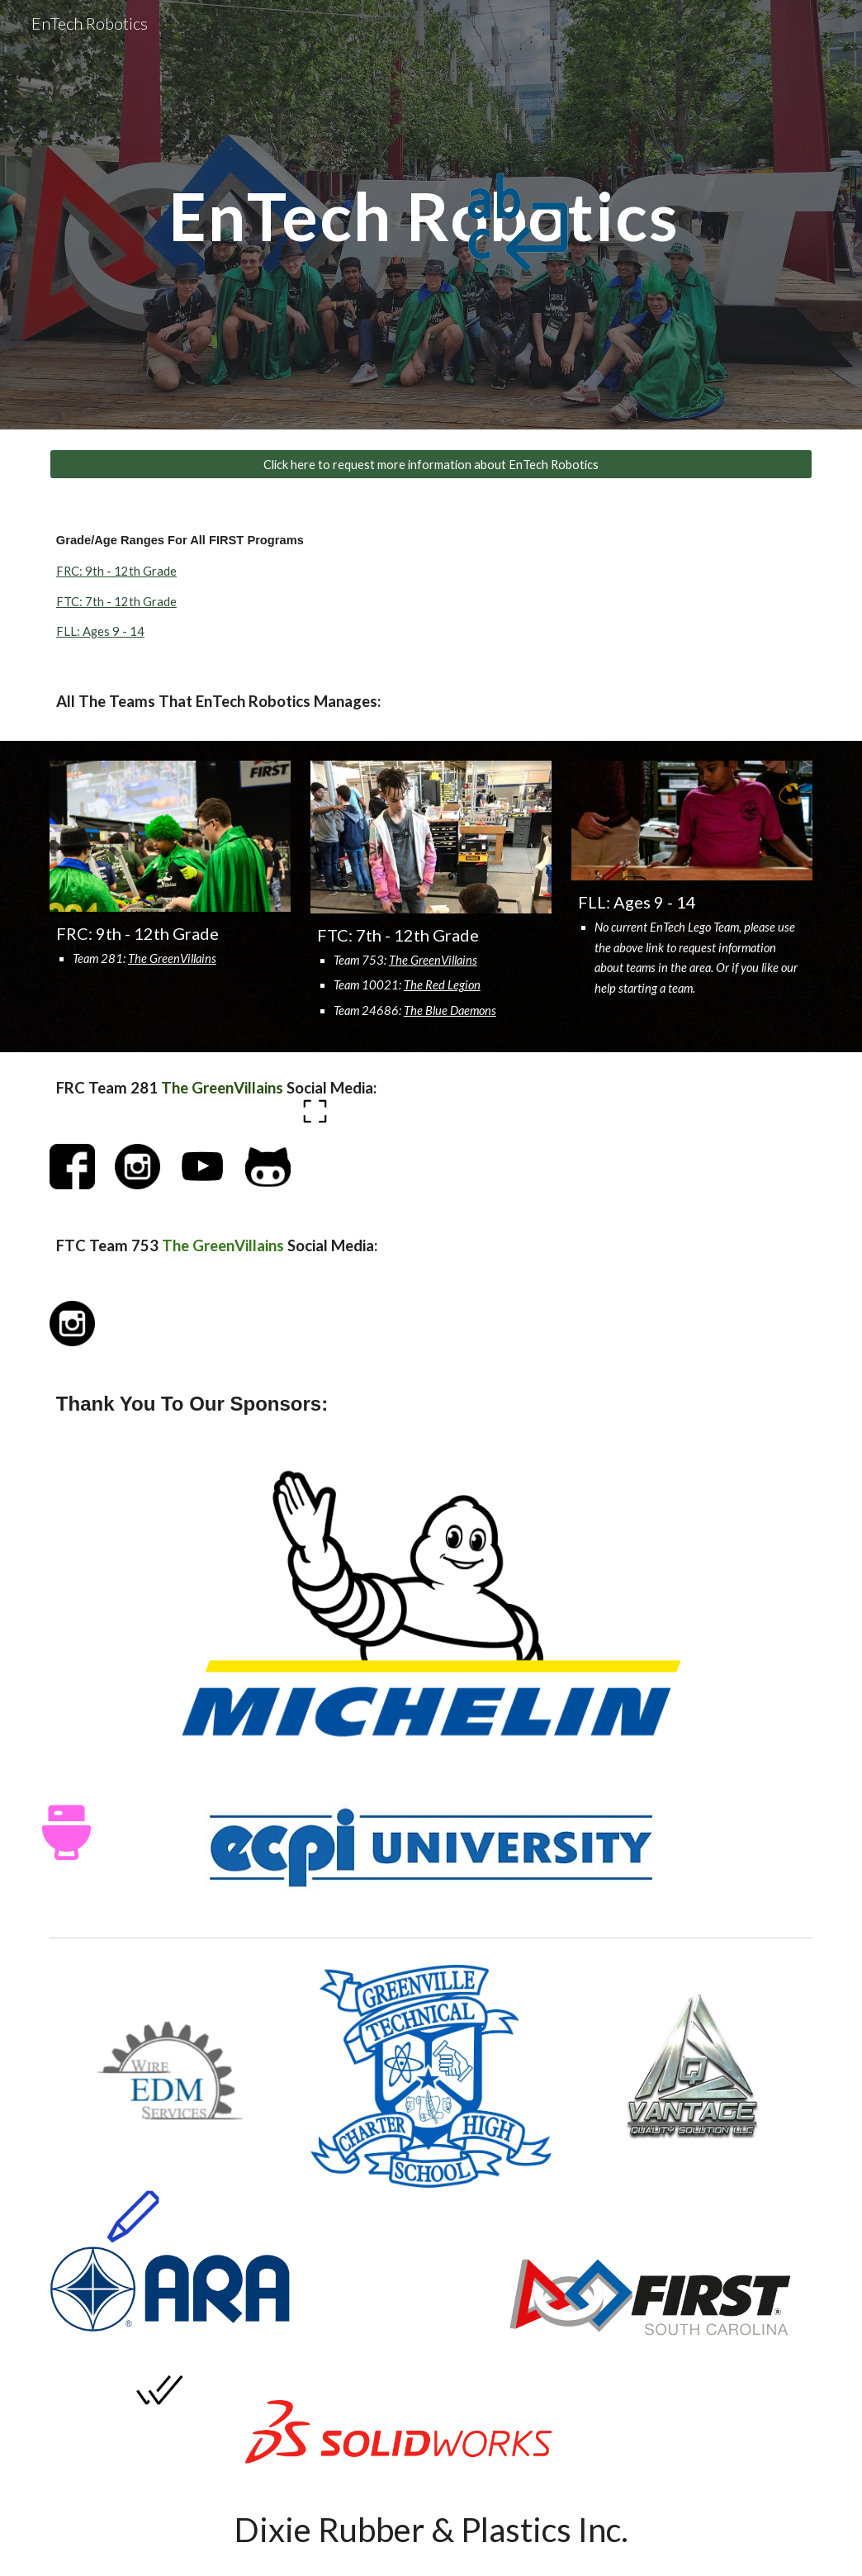 The width and height of the screenshot is (862, 2576). I want to click on toggle word wrap in the editor, so click(518, 224).